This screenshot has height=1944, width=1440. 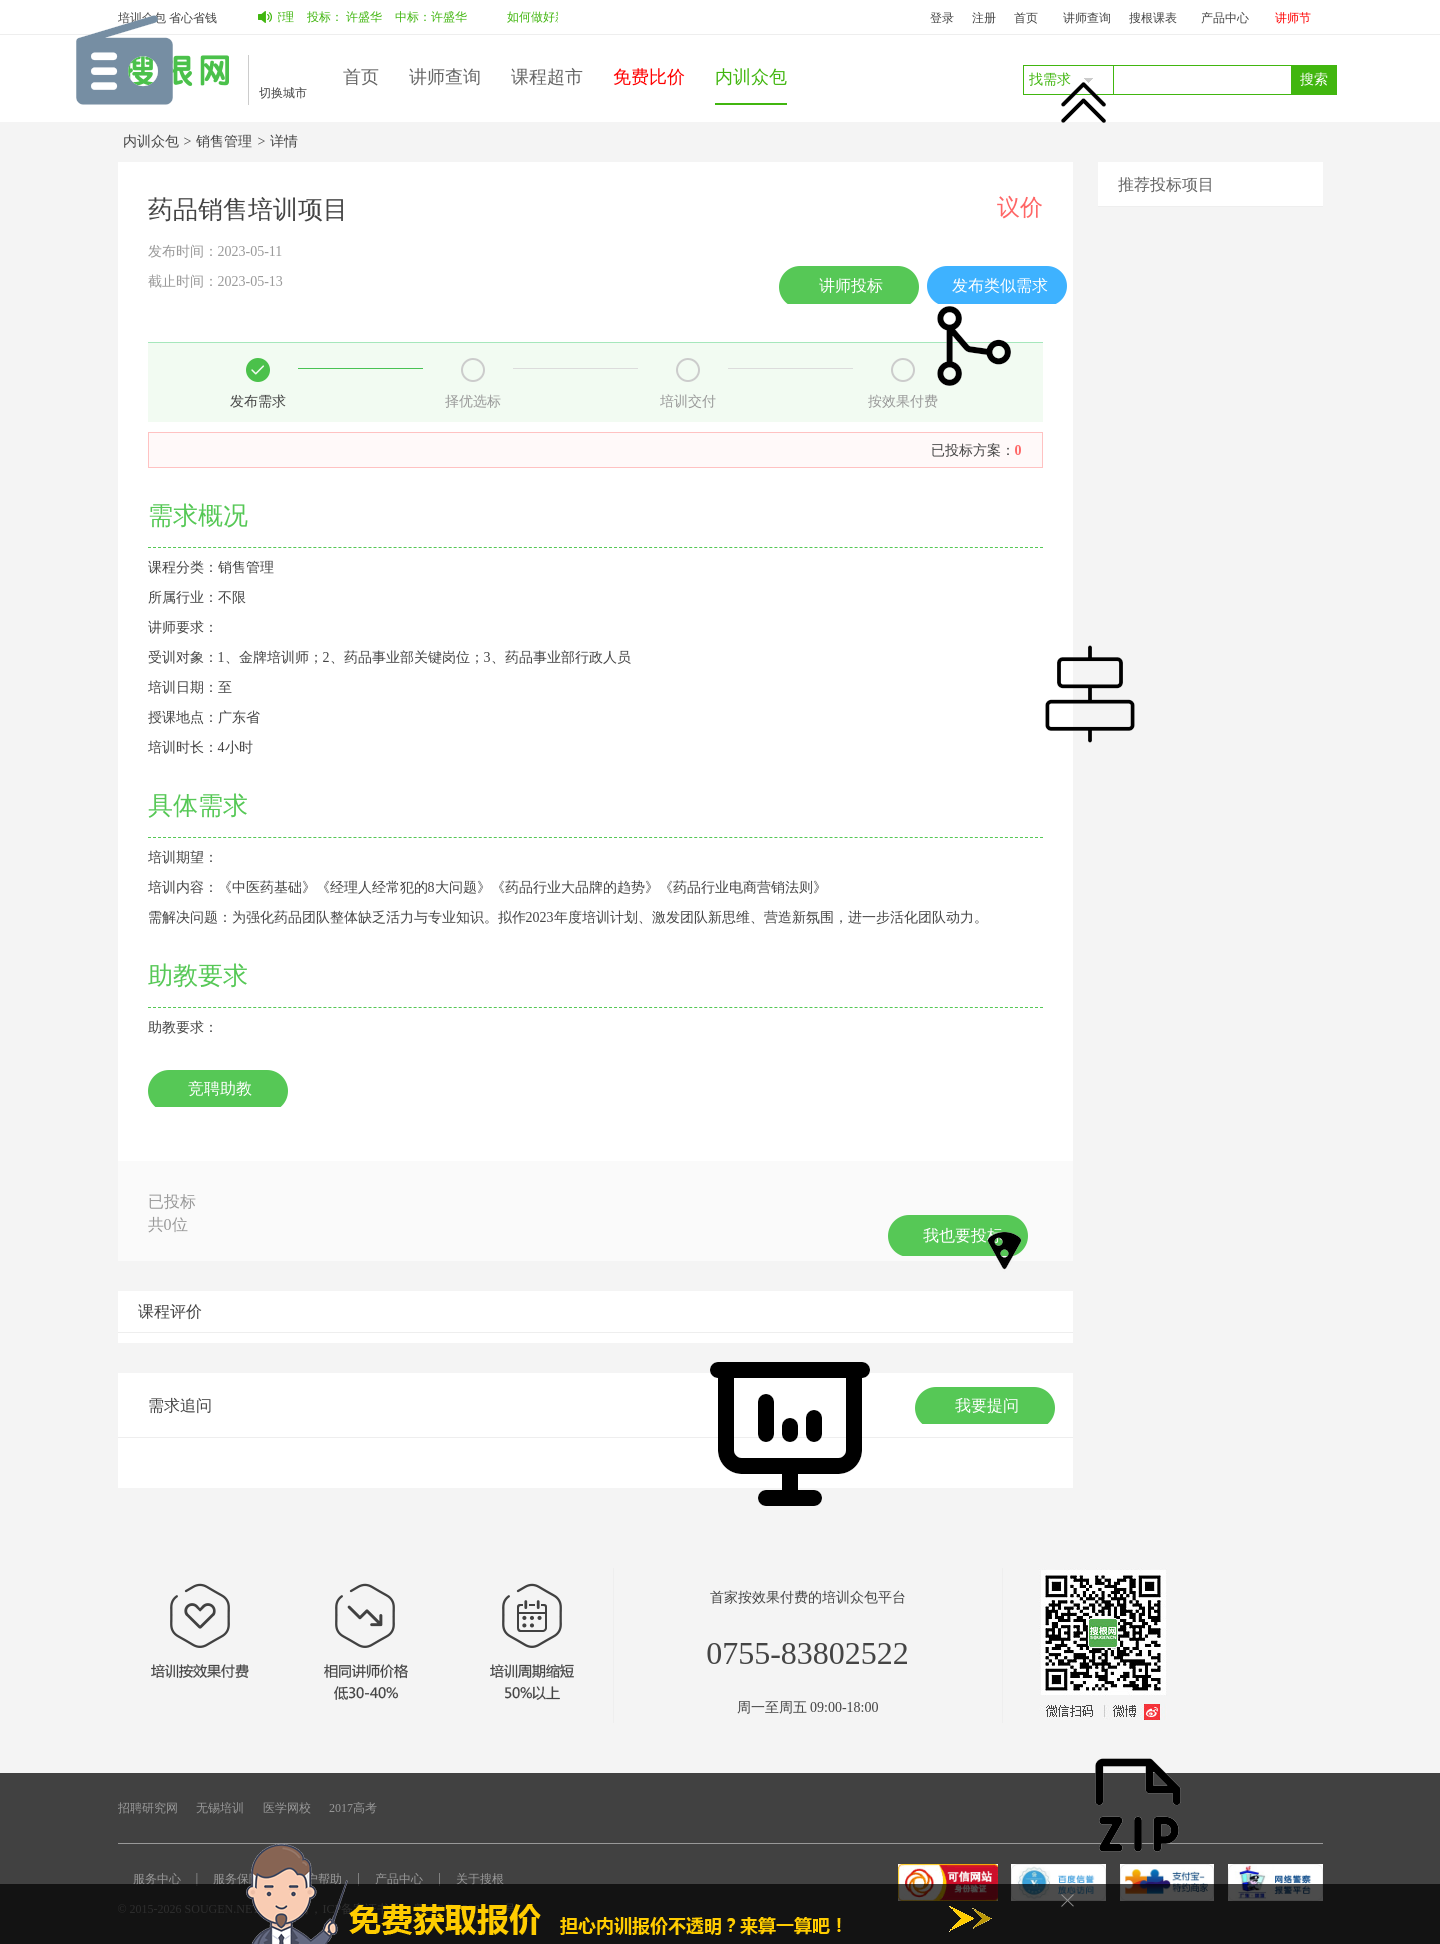 What do you see at coordinates (968, 346) in the screenshot?
I see `merge branches in version control` at bounding box center [968, 346].